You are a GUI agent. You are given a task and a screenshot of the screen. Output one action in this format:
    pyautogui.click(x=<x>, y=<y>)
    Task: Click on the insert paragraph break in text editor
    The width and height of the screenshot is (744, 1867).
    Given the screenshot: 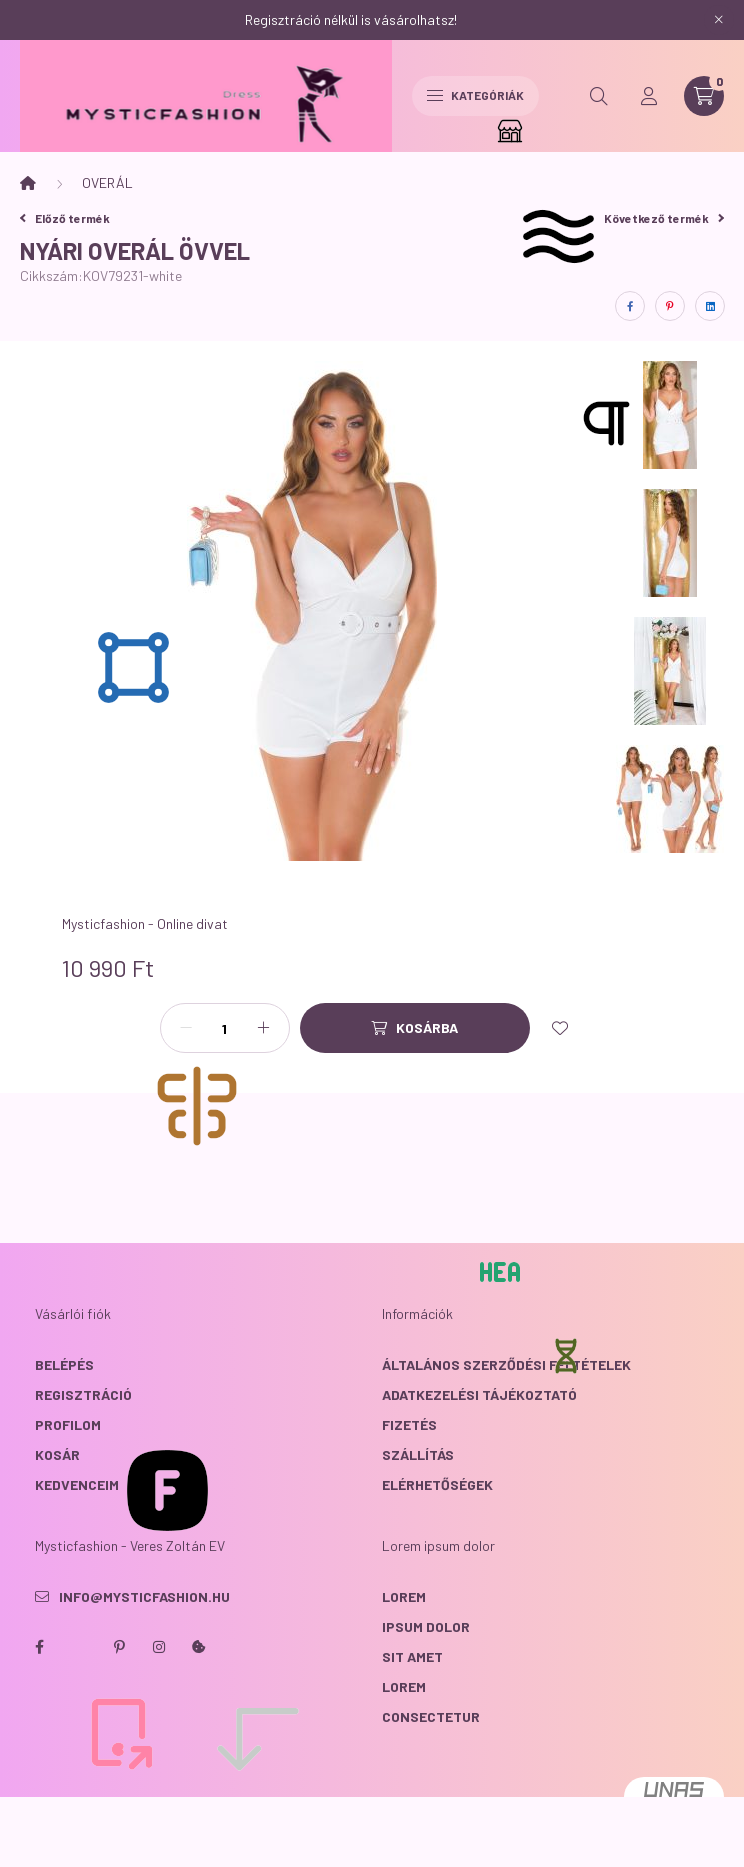 What is the action you would take?
    pyautogui.click(x=607, y=423)
    